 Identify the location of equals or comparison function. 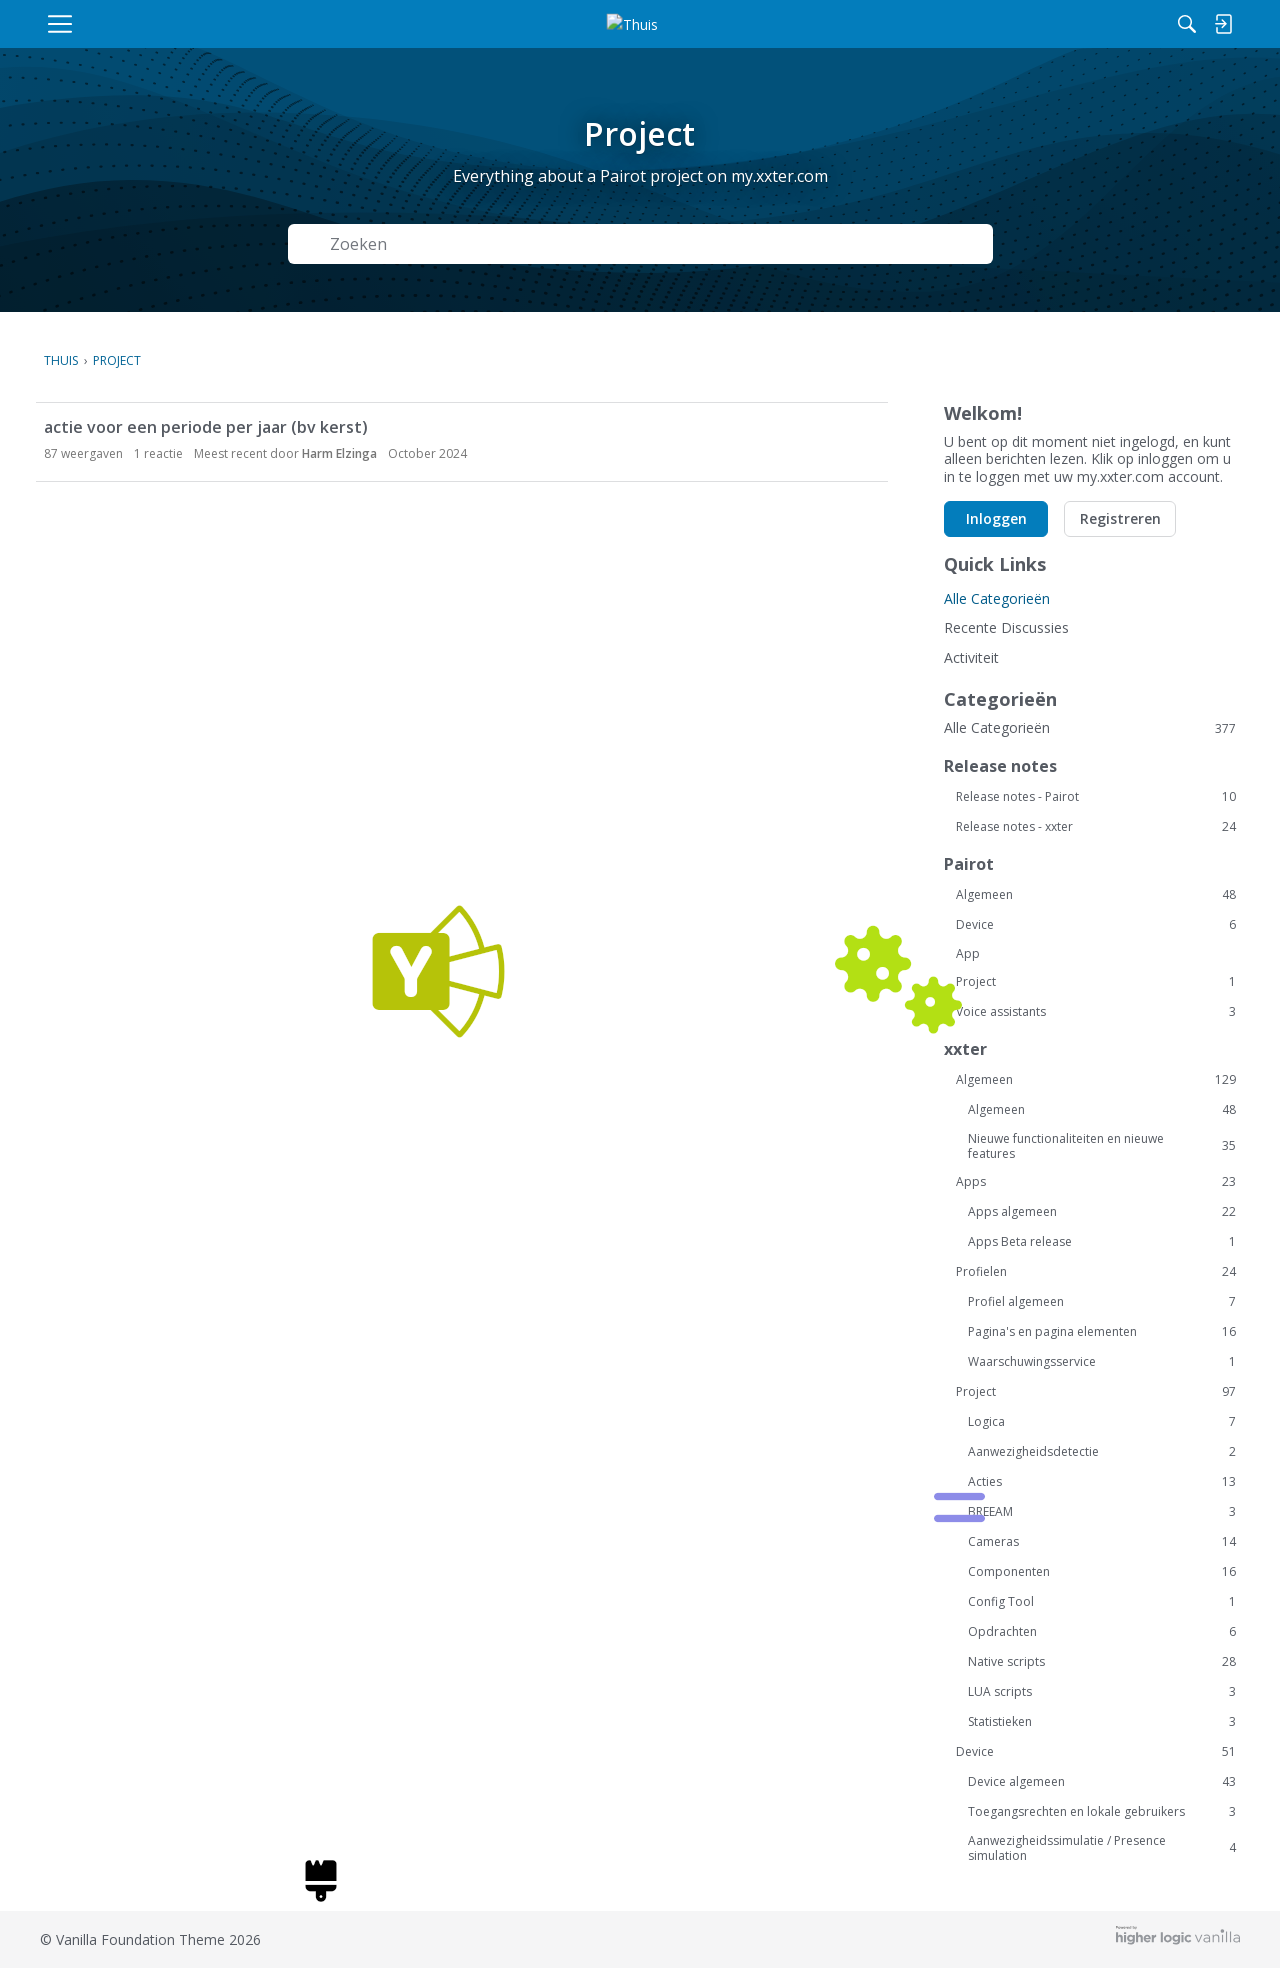
(959, 1507).